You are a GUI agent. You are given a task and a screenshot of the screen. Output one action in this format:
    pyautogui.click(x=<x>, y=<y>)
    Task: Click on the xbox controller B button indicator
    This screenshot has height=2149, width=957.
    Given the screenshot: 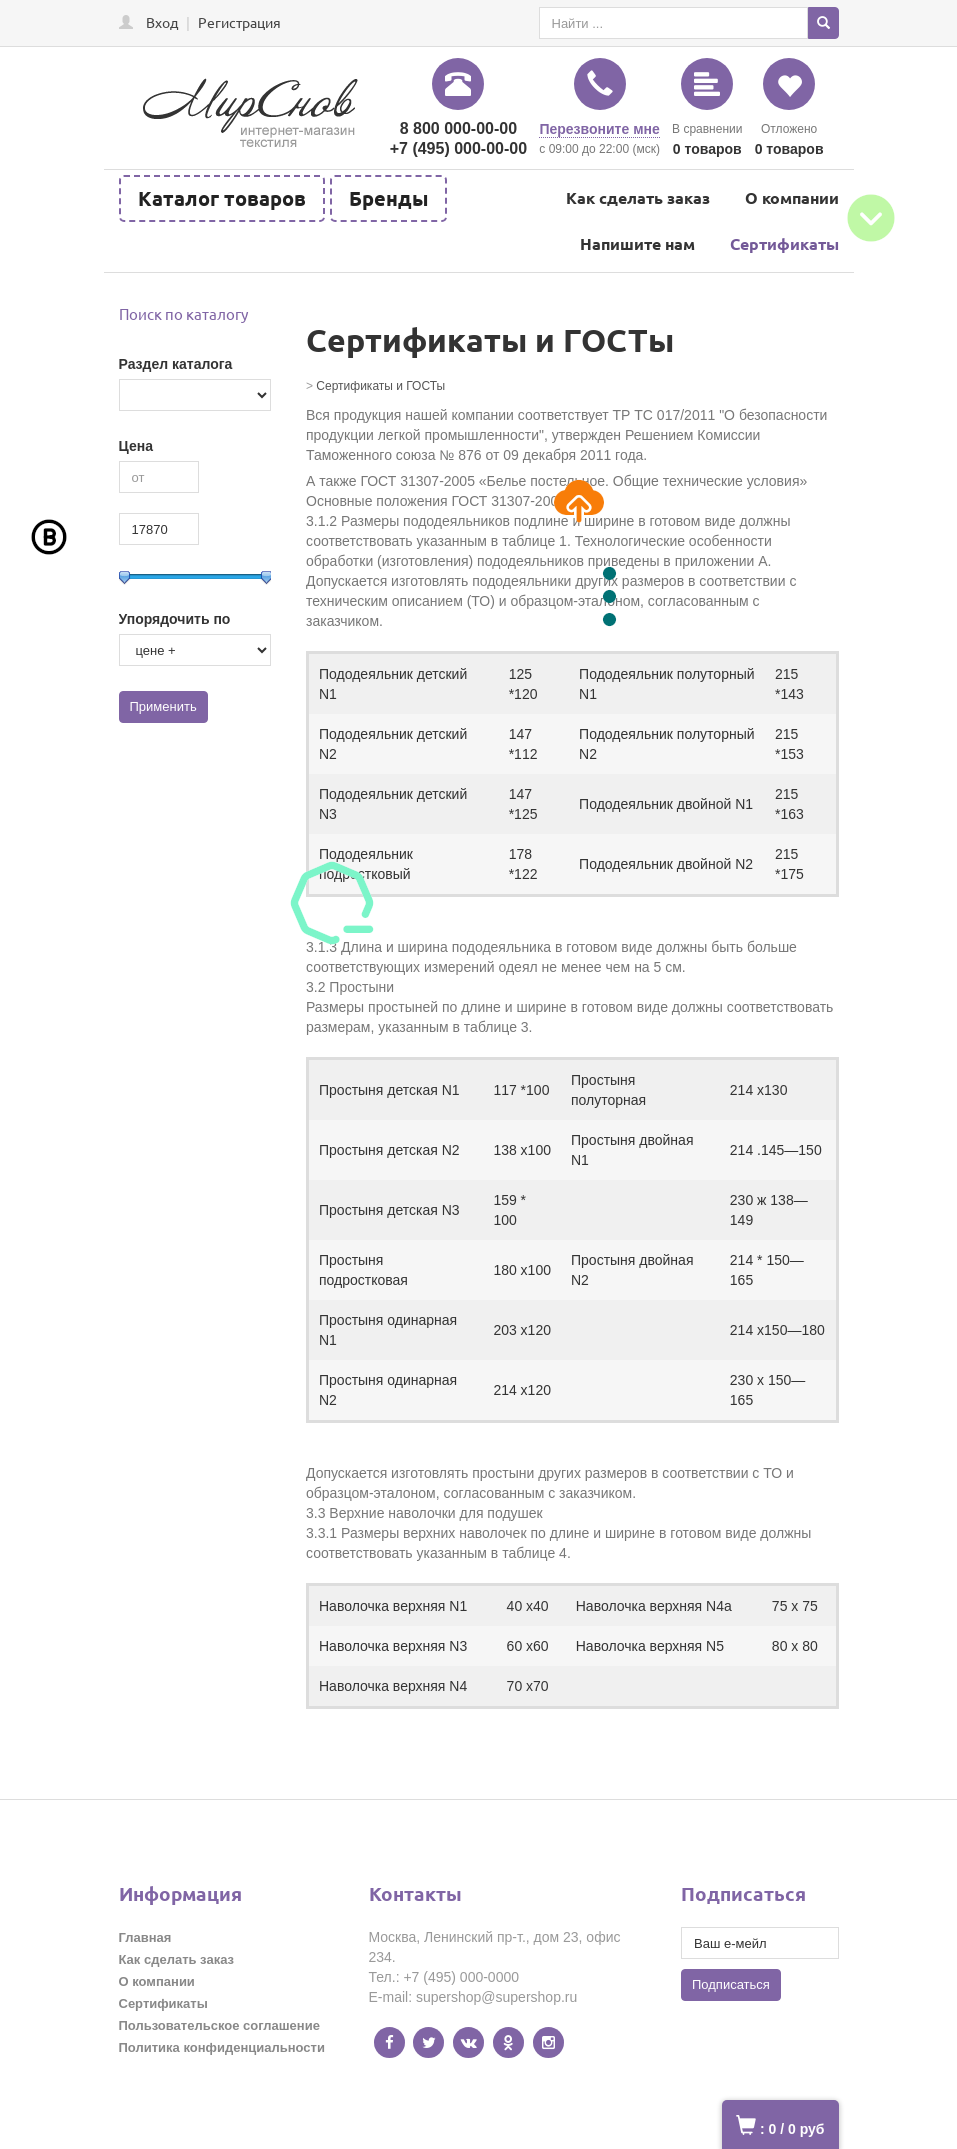 What is the action you would take?
    pyautogui.click(x=49, y=537)
    